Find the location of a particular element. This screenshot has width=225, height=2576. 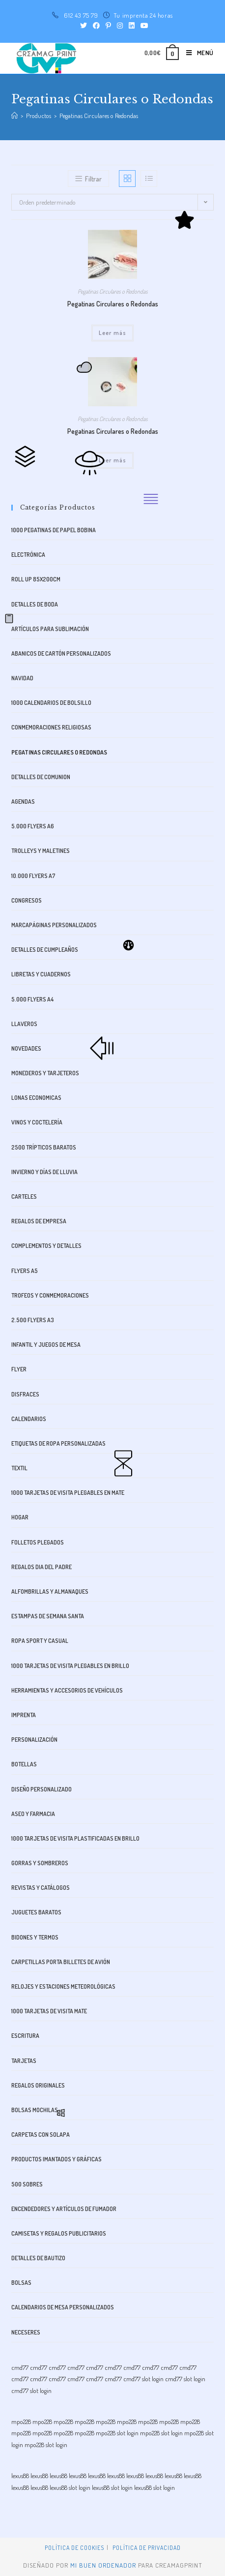

access cloud storage is located at coordinates (84, 367).